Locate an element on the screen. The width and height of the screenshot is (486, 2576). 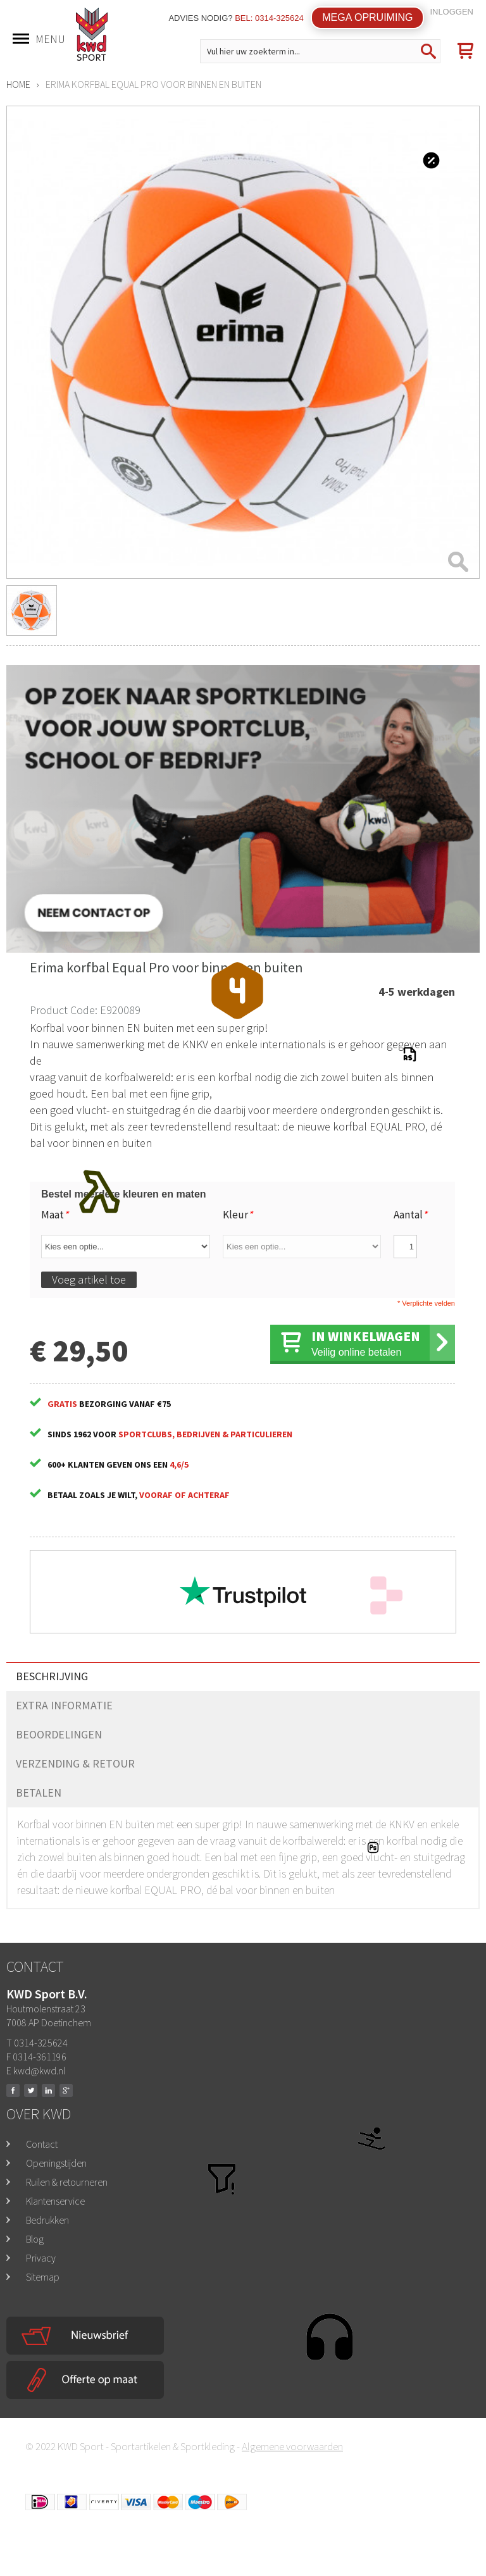
view discount or percentage-based promotion is located at coordinates (431, 160).